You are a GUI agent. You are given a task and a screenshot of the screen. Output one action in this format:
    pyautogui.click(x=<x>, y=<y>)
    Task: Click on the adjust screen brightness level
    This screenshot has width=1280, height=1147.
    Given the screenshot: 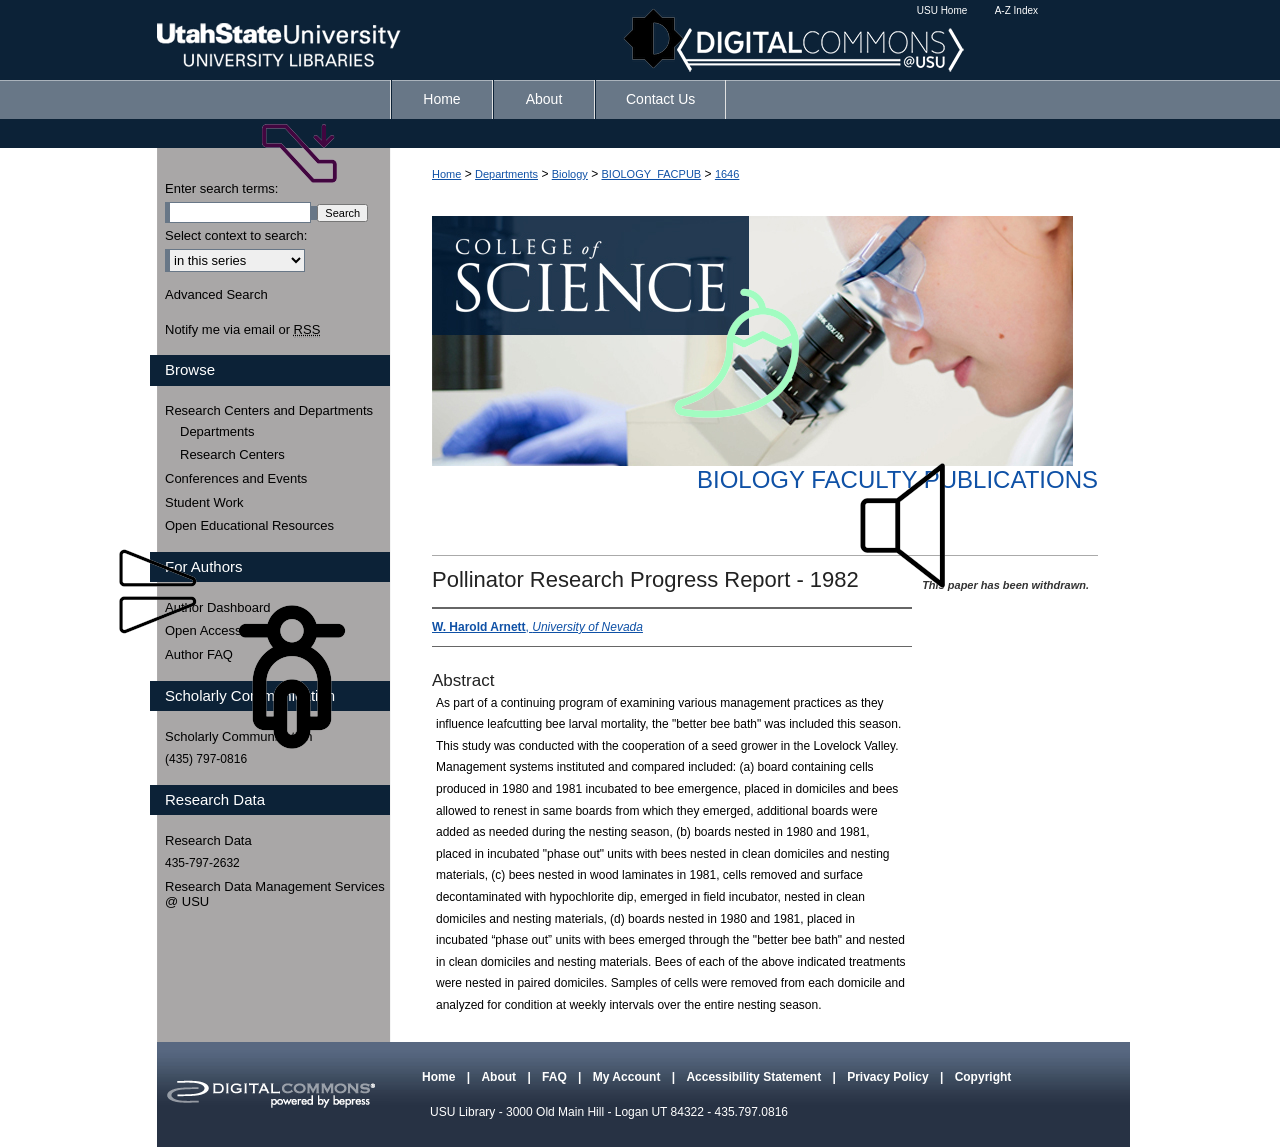 What is the action you would take?
    pyautogui.click(x=653, y=38)
    